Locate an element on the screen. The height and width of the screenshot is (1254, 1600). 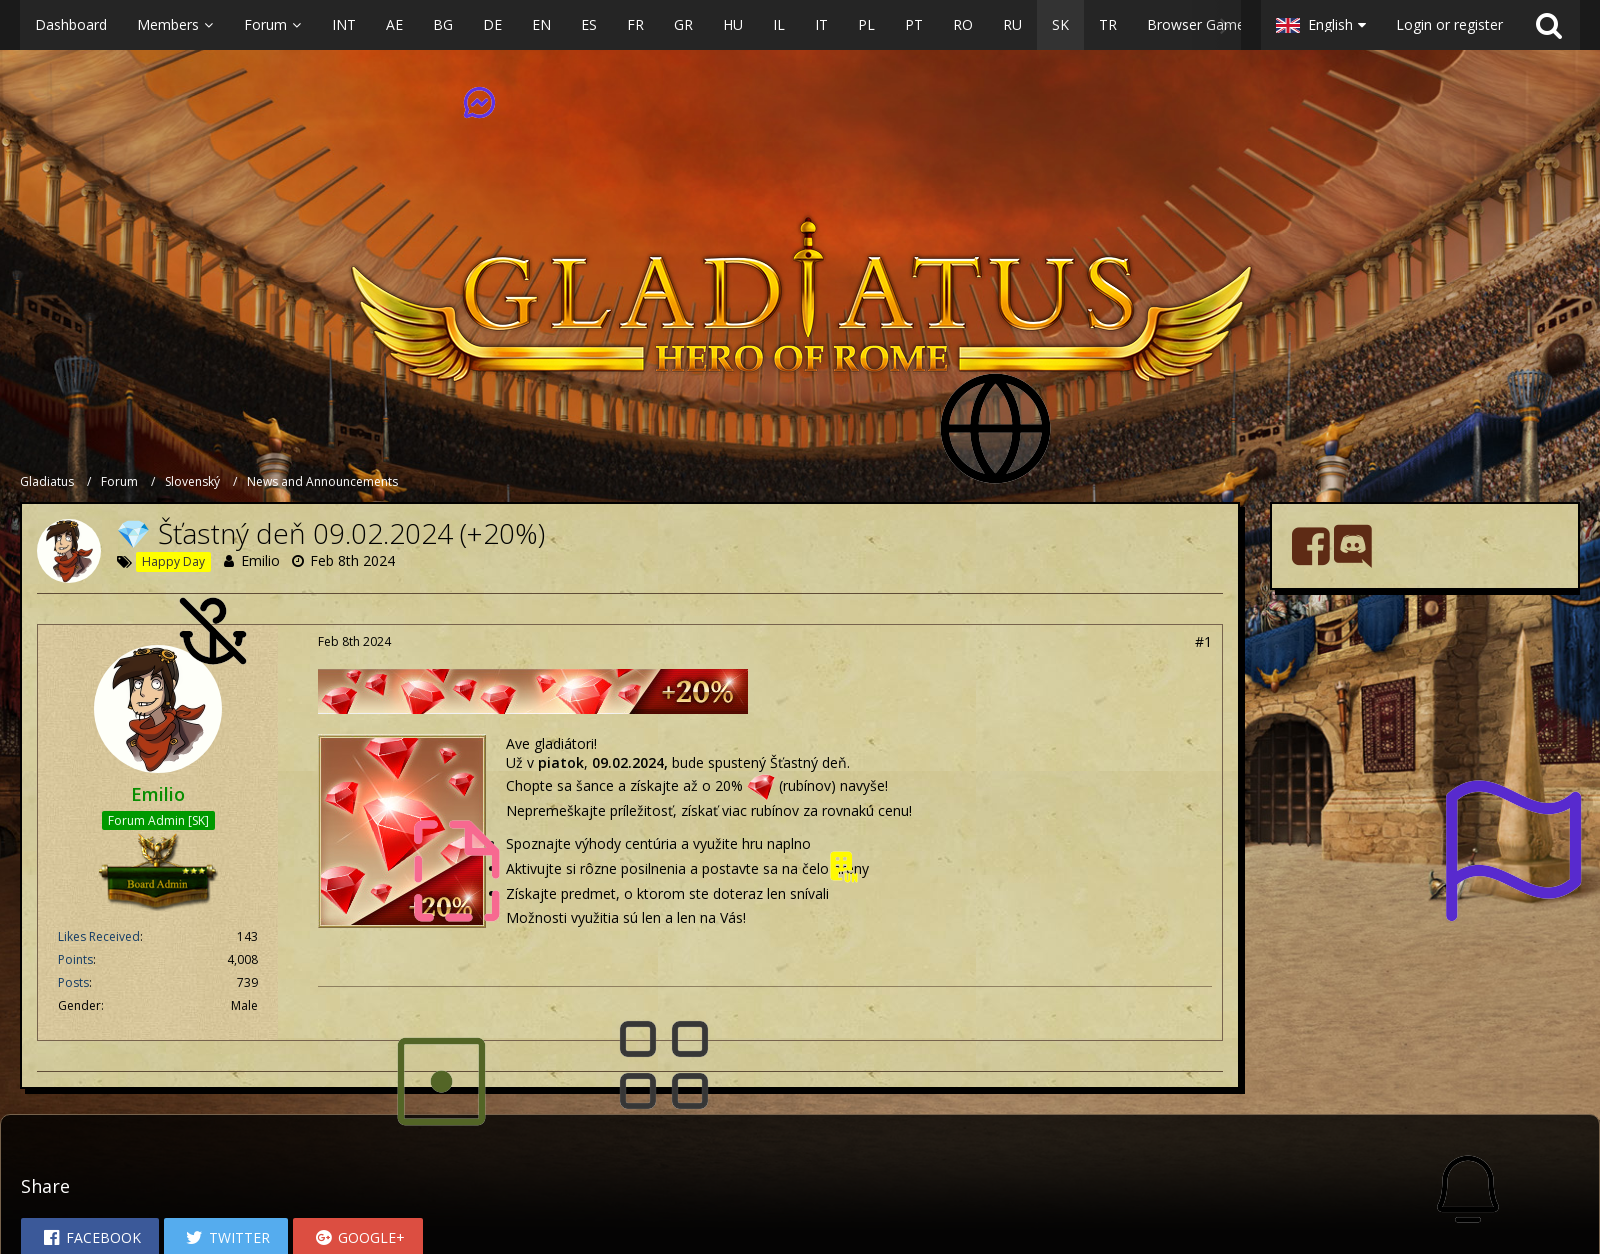
switch to global or worldwide view is located at coordinates (995, 428).